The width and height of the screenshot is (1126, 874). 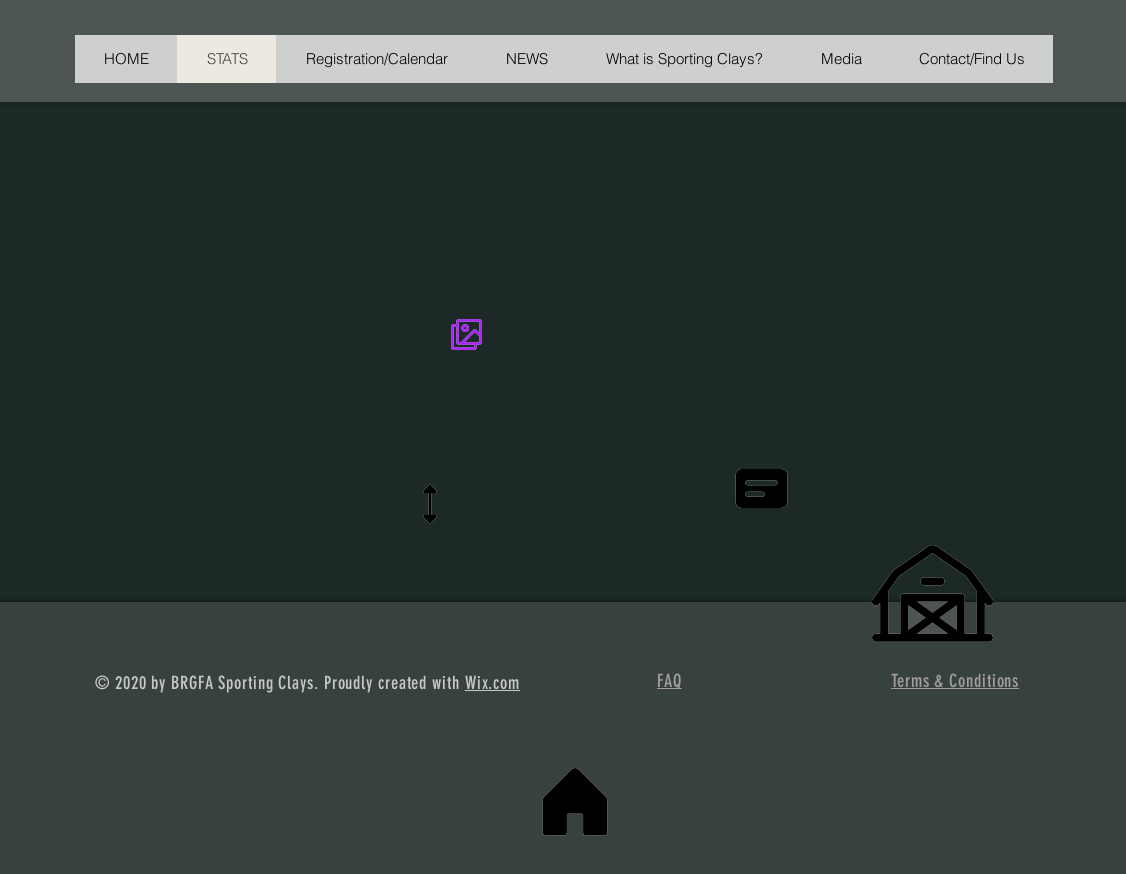 What do you see at coordinates (430, 504) in the screenshot?
I see `adjust height or vertical size` at bounding box center [430, 504].